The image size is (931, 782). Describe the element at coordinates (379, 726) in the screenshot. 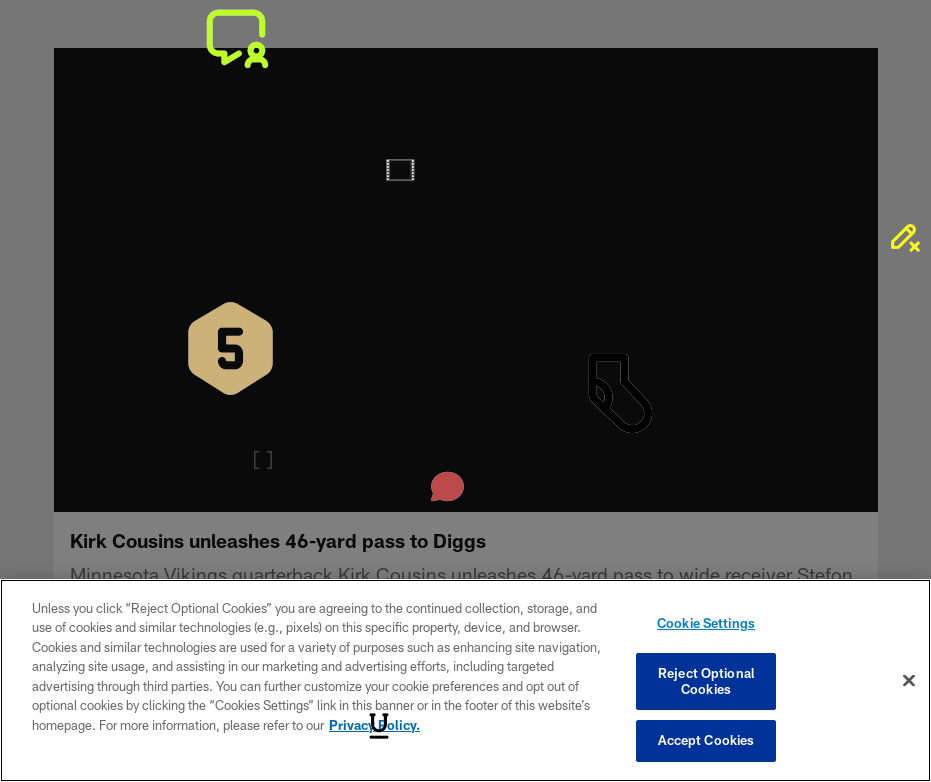

I see `apply underline formatting to selected text` at that location.